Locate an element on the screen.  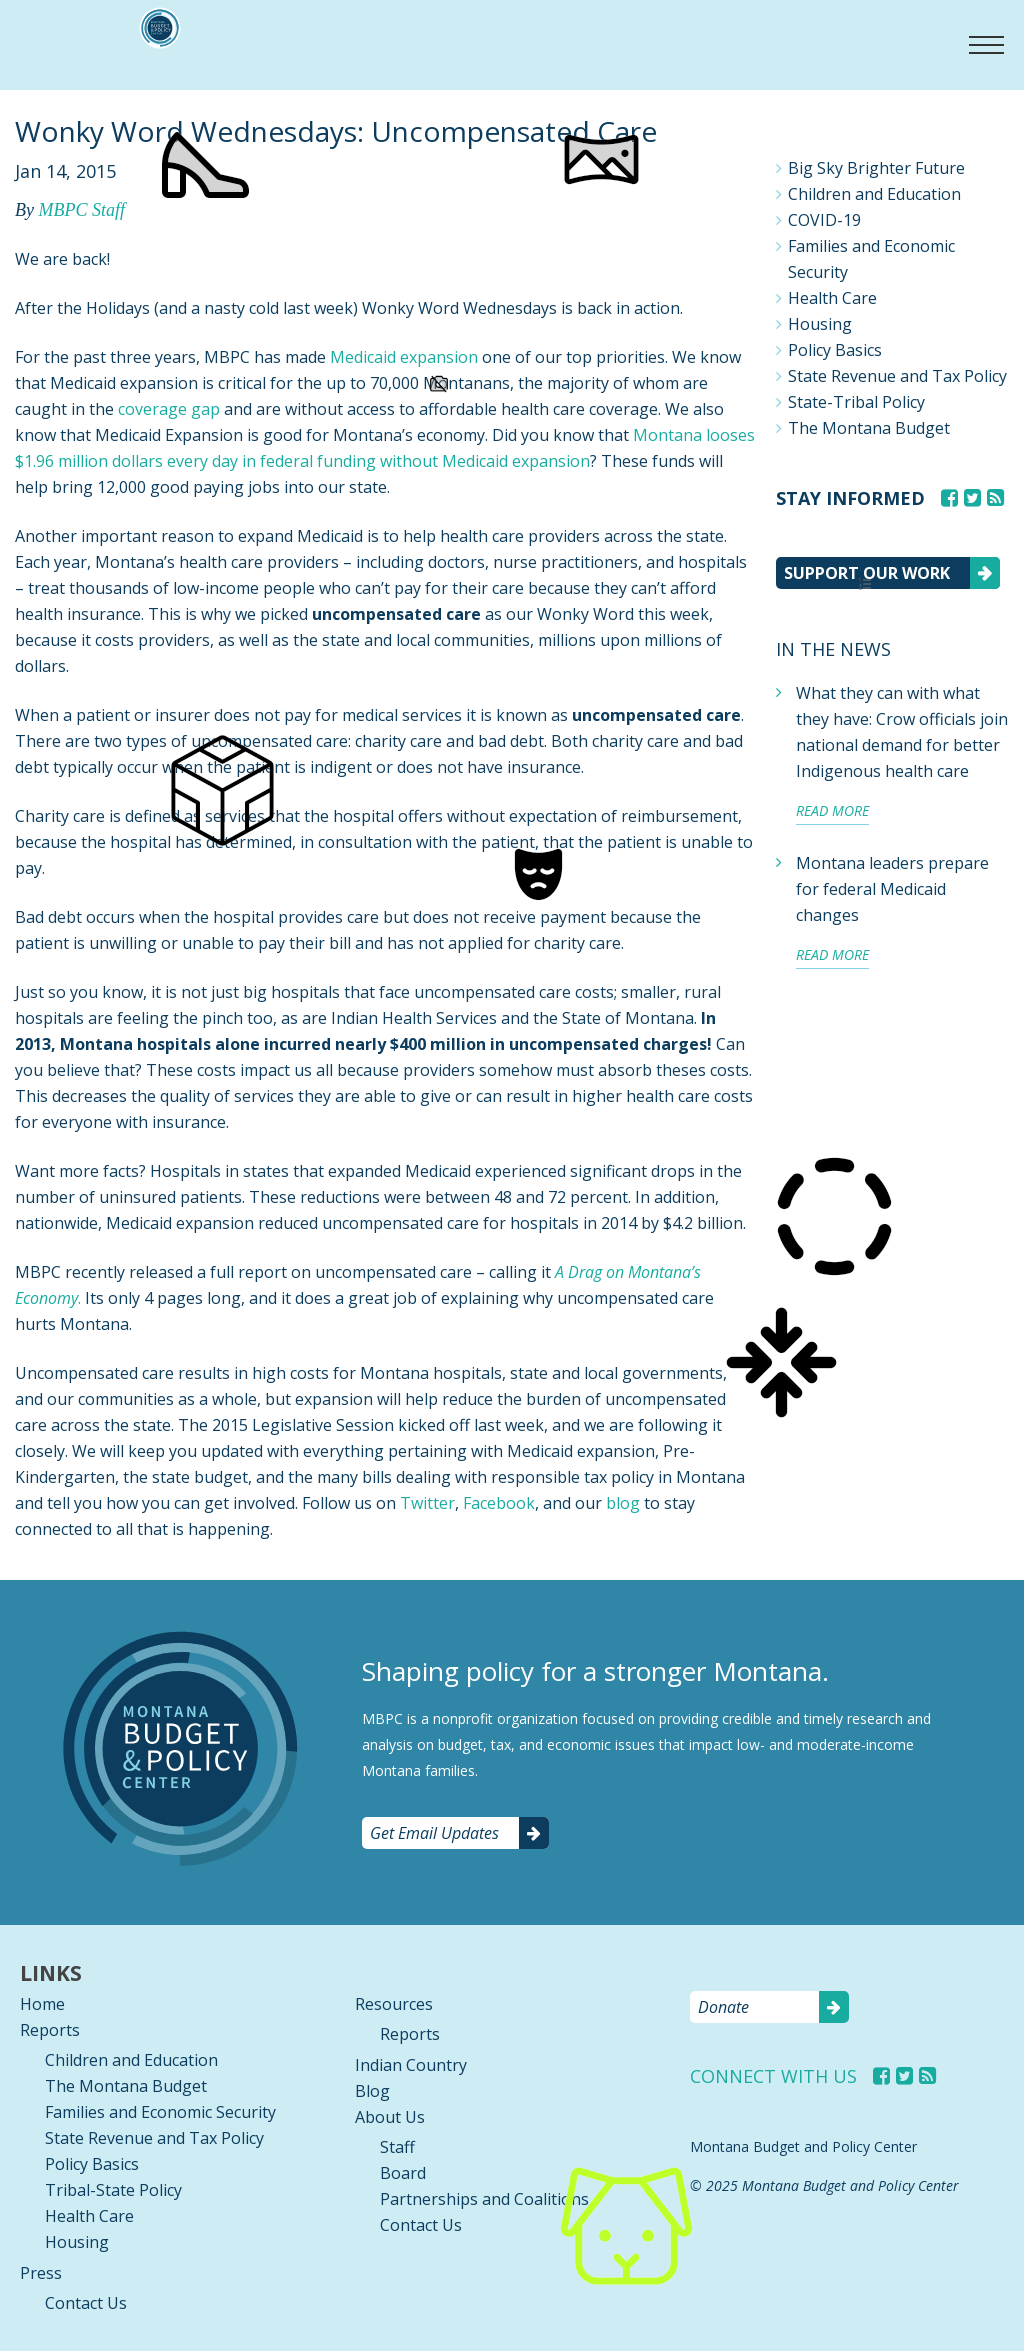
create a numbered list is located at coordinates (865, 584).